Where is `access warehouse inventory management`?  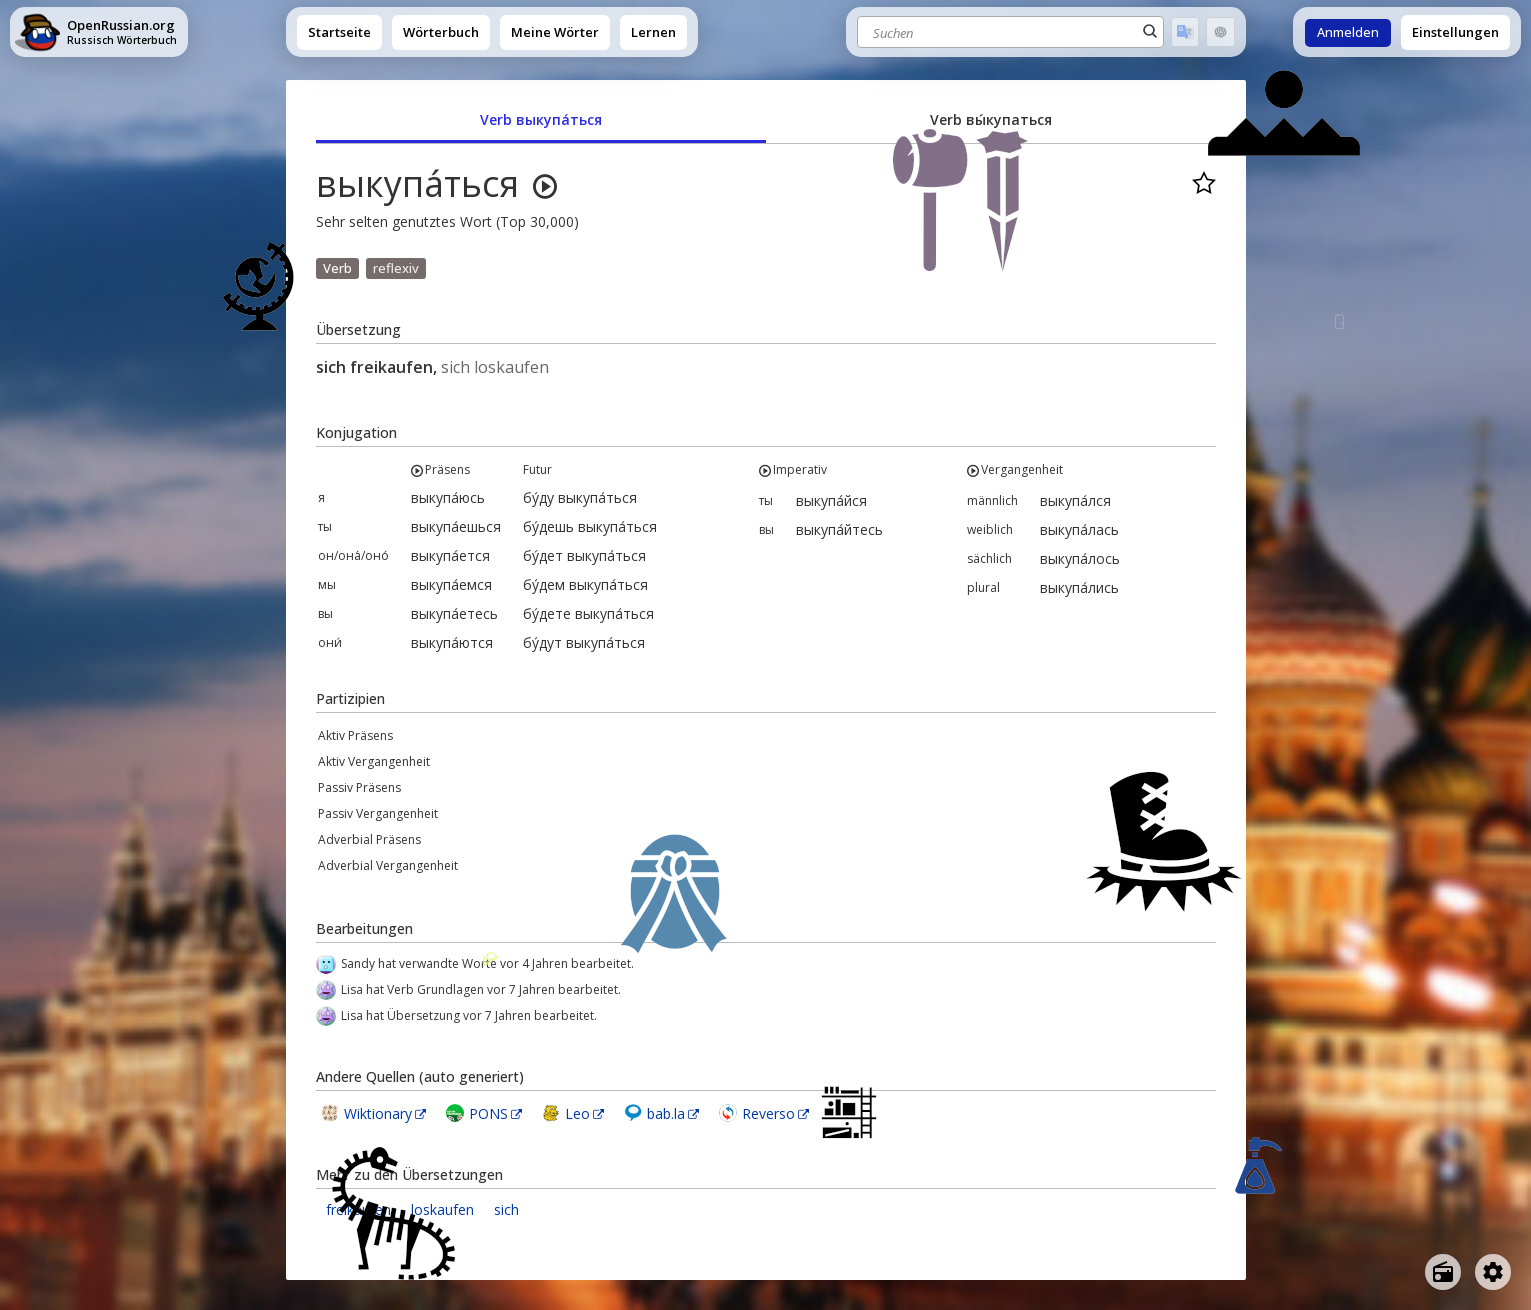 access warehouse inventory management is located at coordinates (849, 1111).